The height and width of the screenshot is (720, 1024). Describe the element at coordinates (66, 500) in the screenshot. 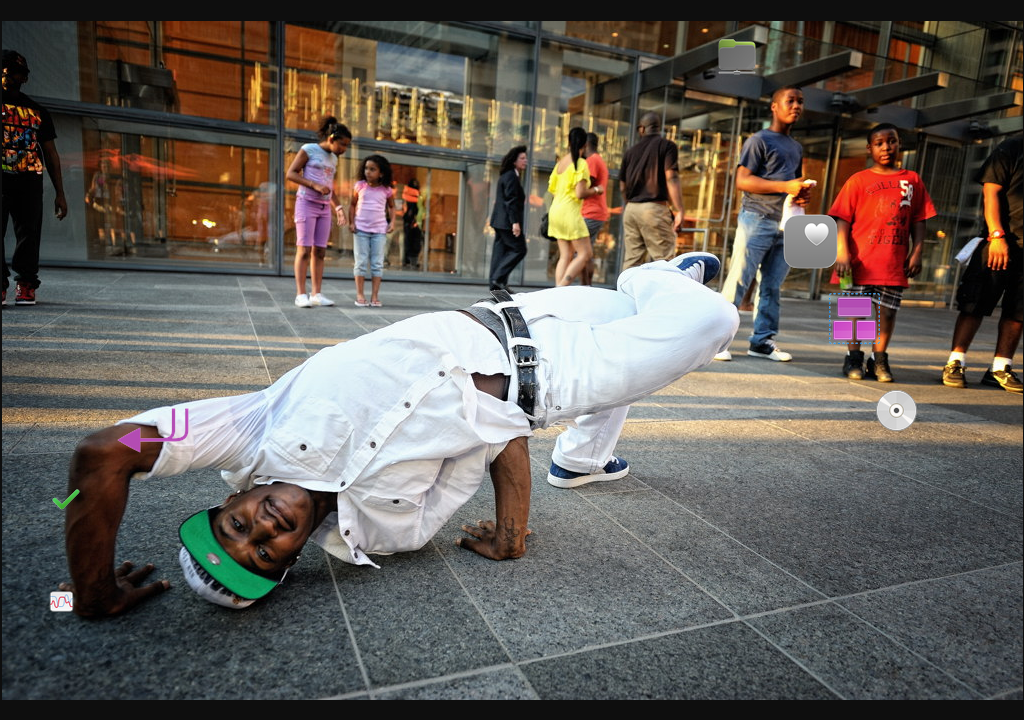

I see `indicates task or action completed successfully` at that location.